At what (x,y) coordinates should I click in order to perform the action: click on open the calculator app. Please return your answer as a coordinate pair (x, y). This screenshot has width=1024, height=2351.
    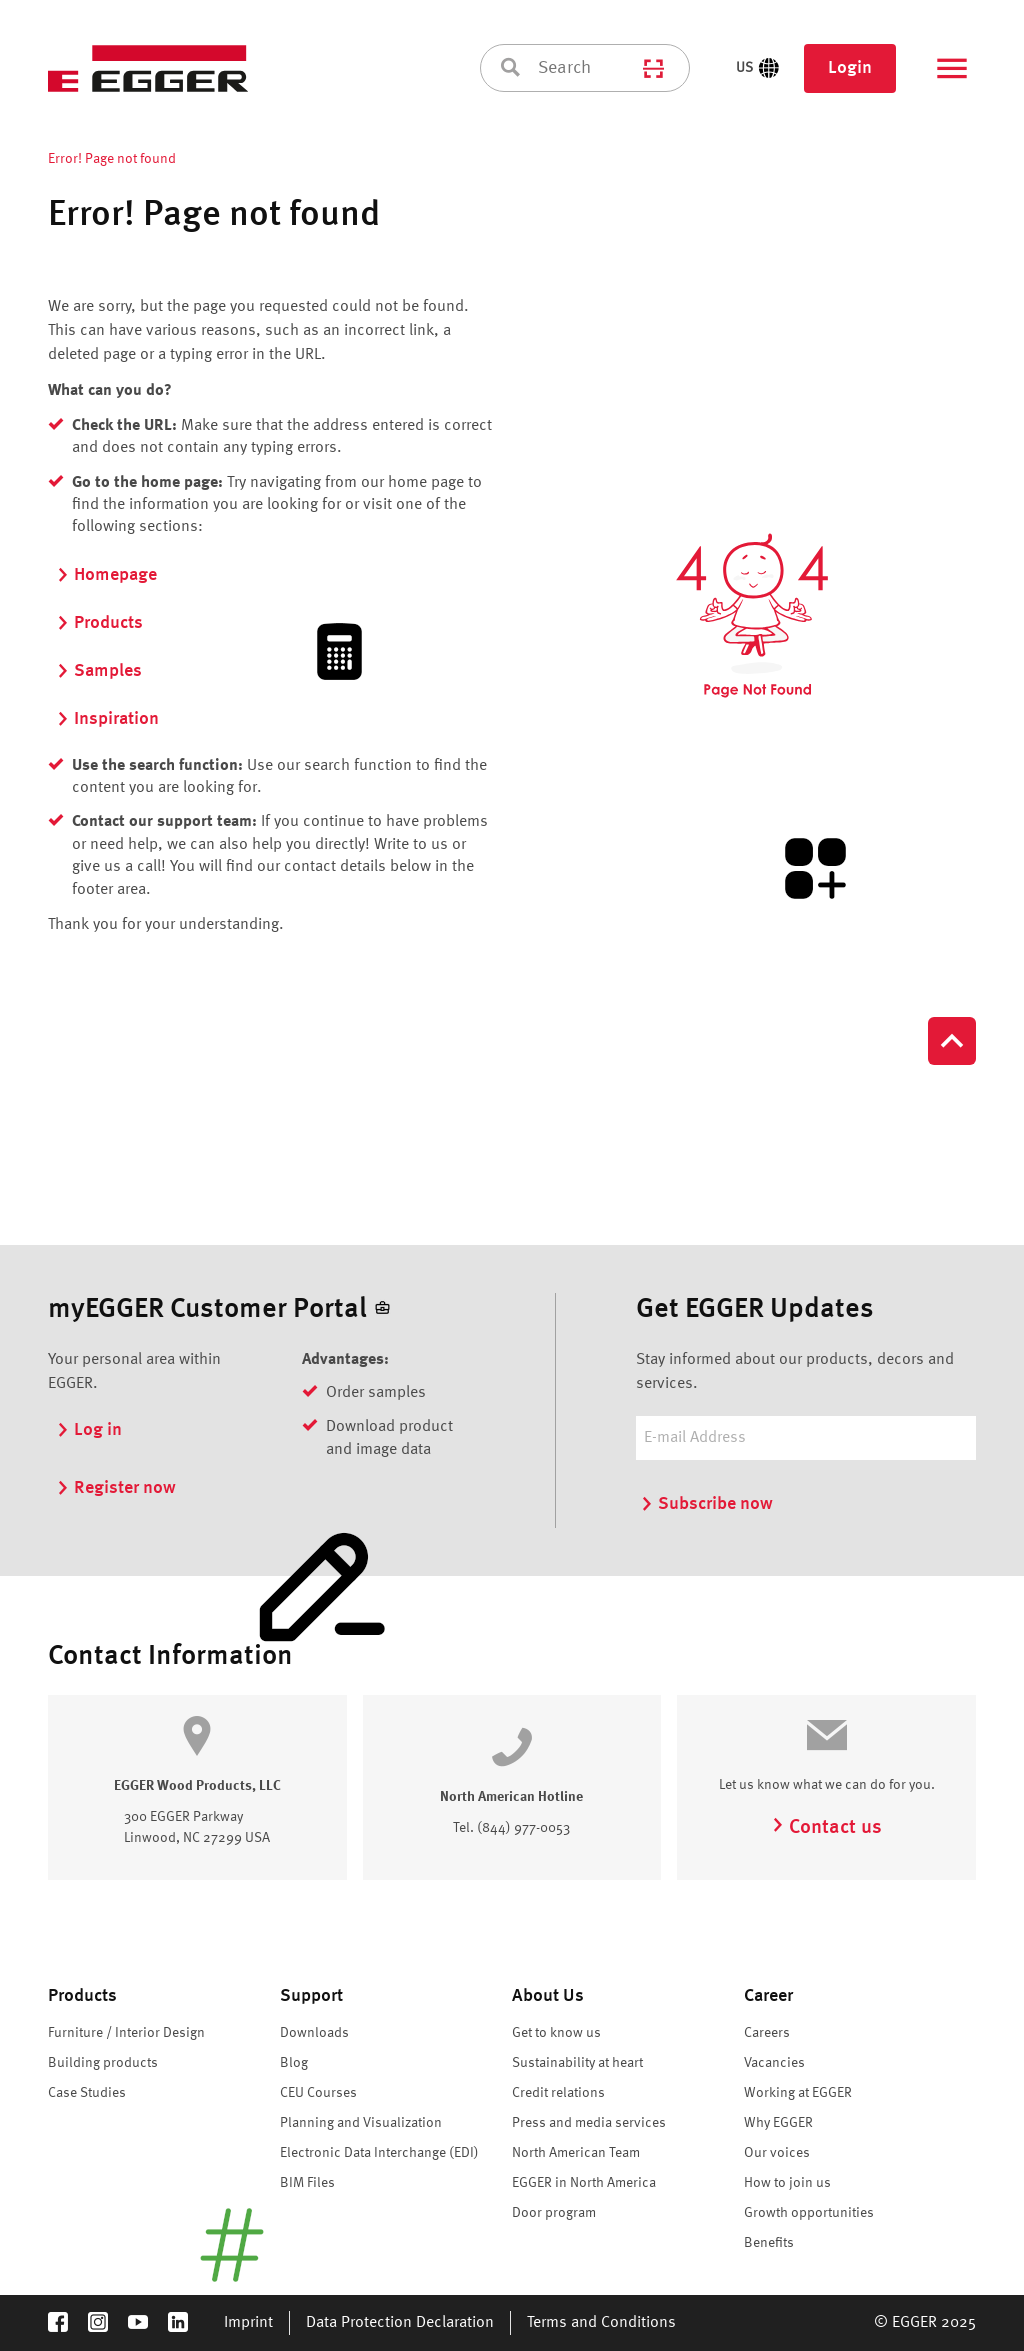
    Looking at the image, I should click on (339, 651).